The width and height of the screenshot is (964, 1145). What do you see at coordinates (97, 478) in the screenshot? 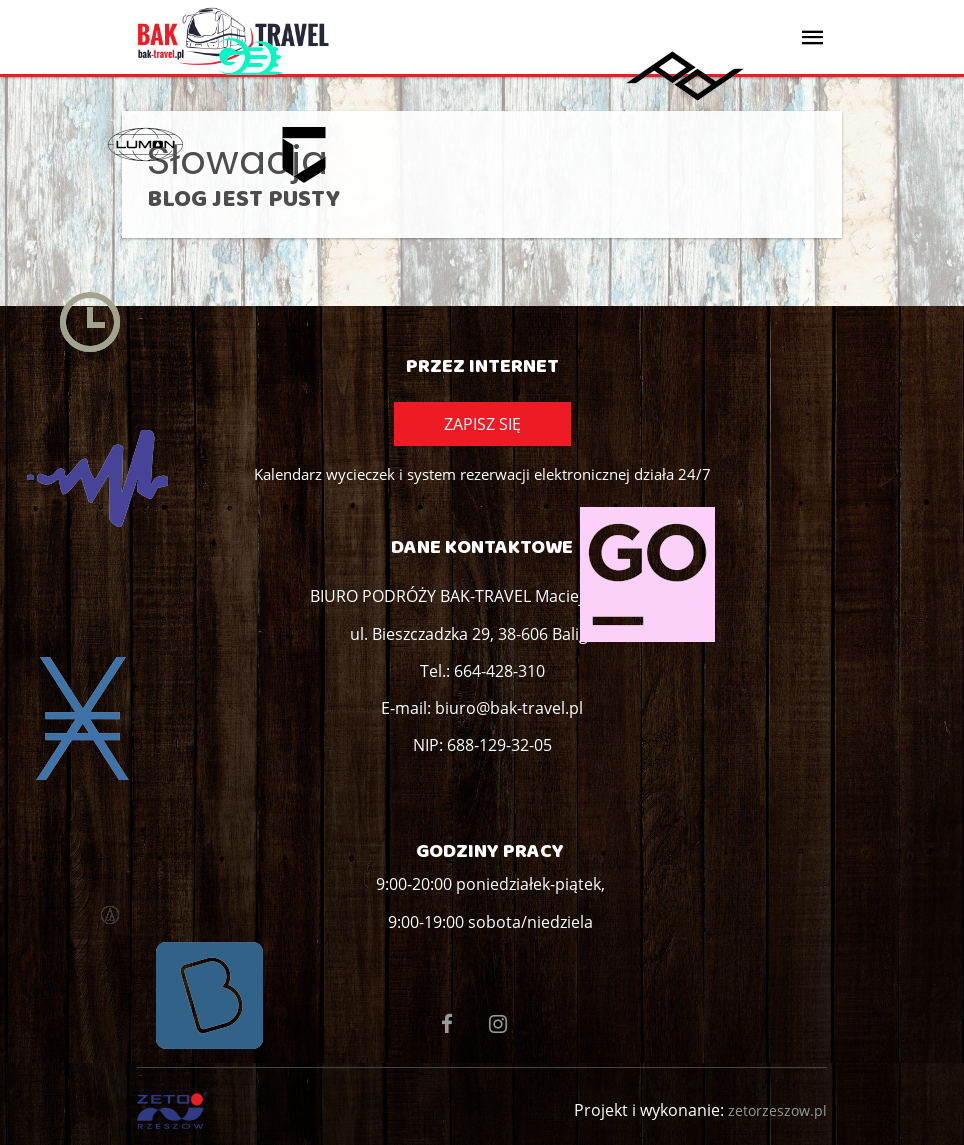
I see `open audiomack music streaming app` at bounding box center [97, 478].